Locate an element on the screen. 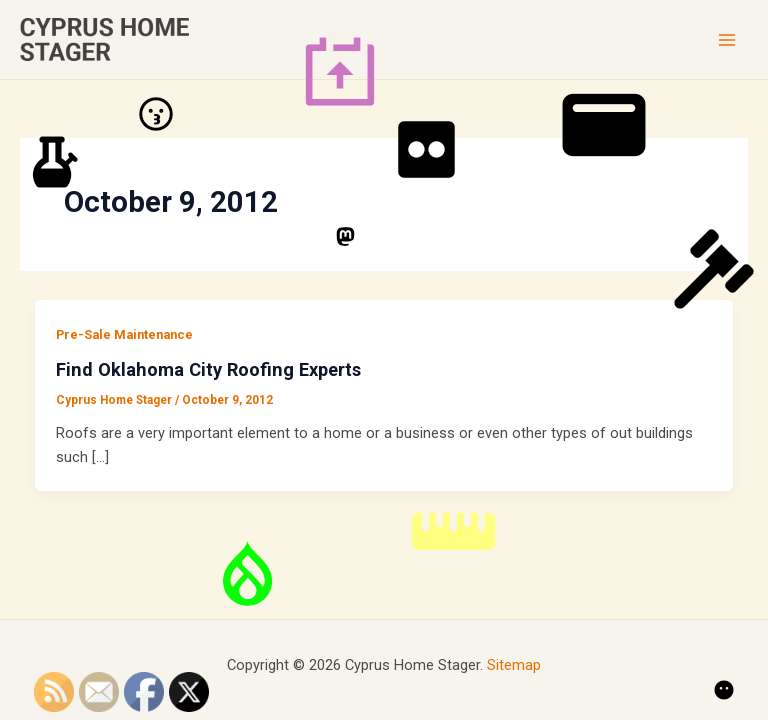 Image resolution: width=768 pixels, height=720 pixels. maximize the current window to full screen is located at coordinates (604, 125).